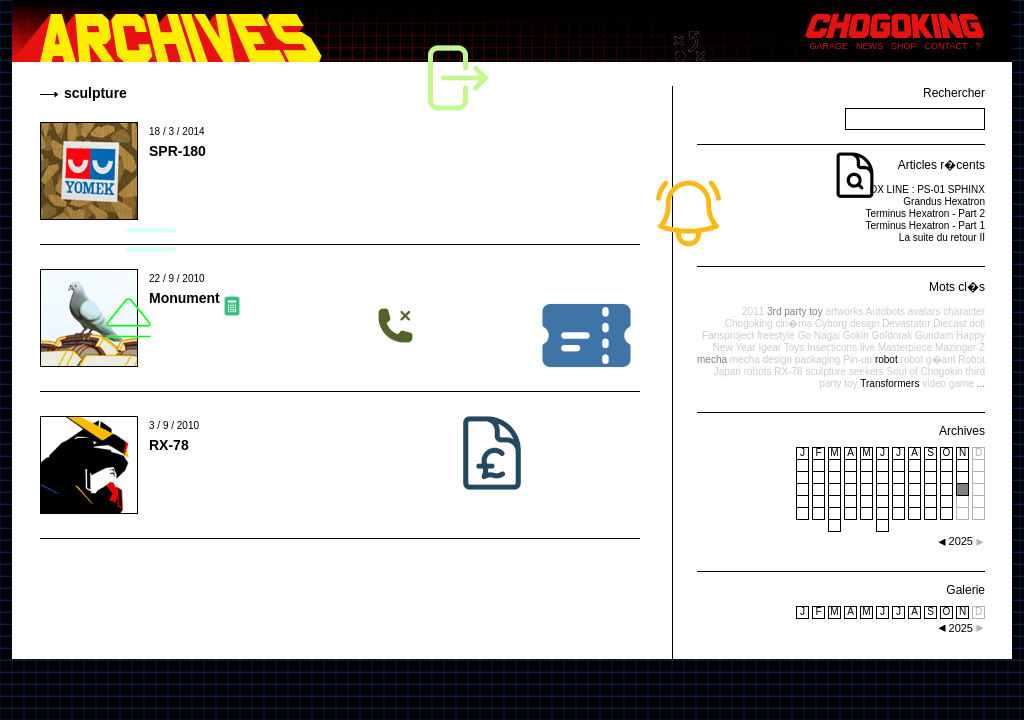  I want to click on view financial document in pounds, so click(492, 453).